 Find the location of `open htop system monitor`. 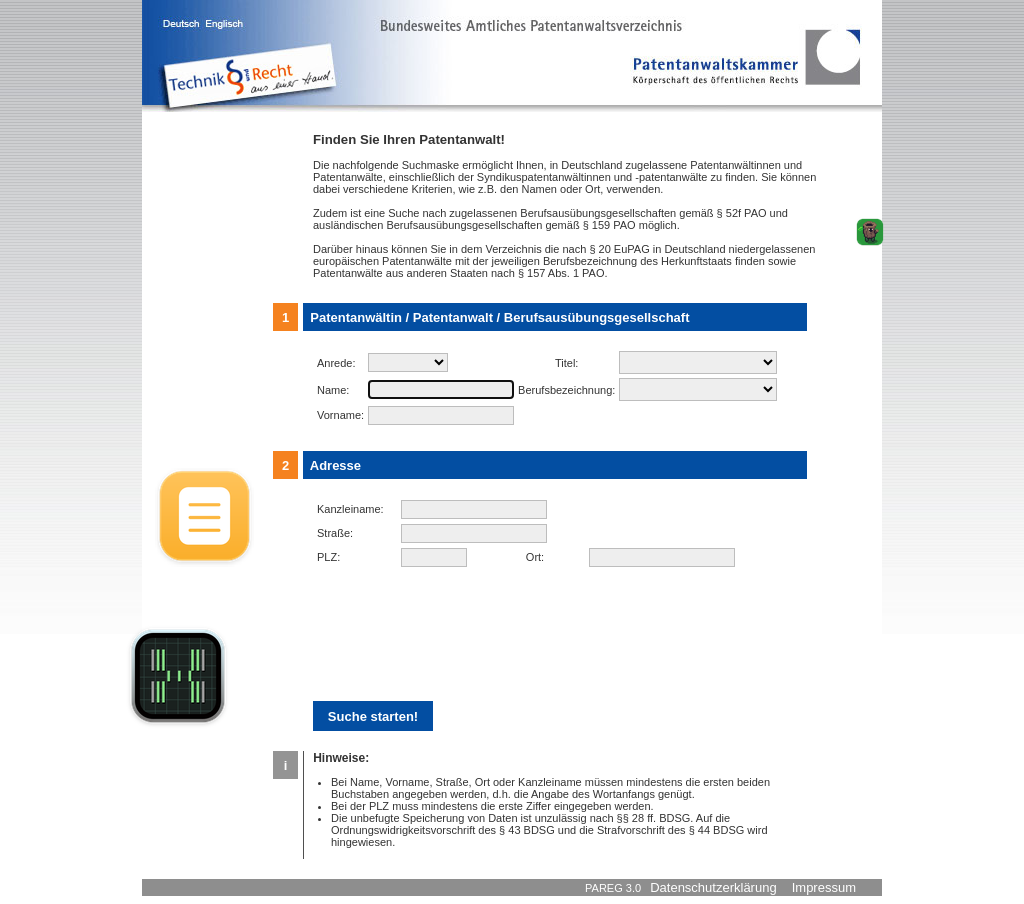

open htop system monitor is located at coordinates (178, 676).